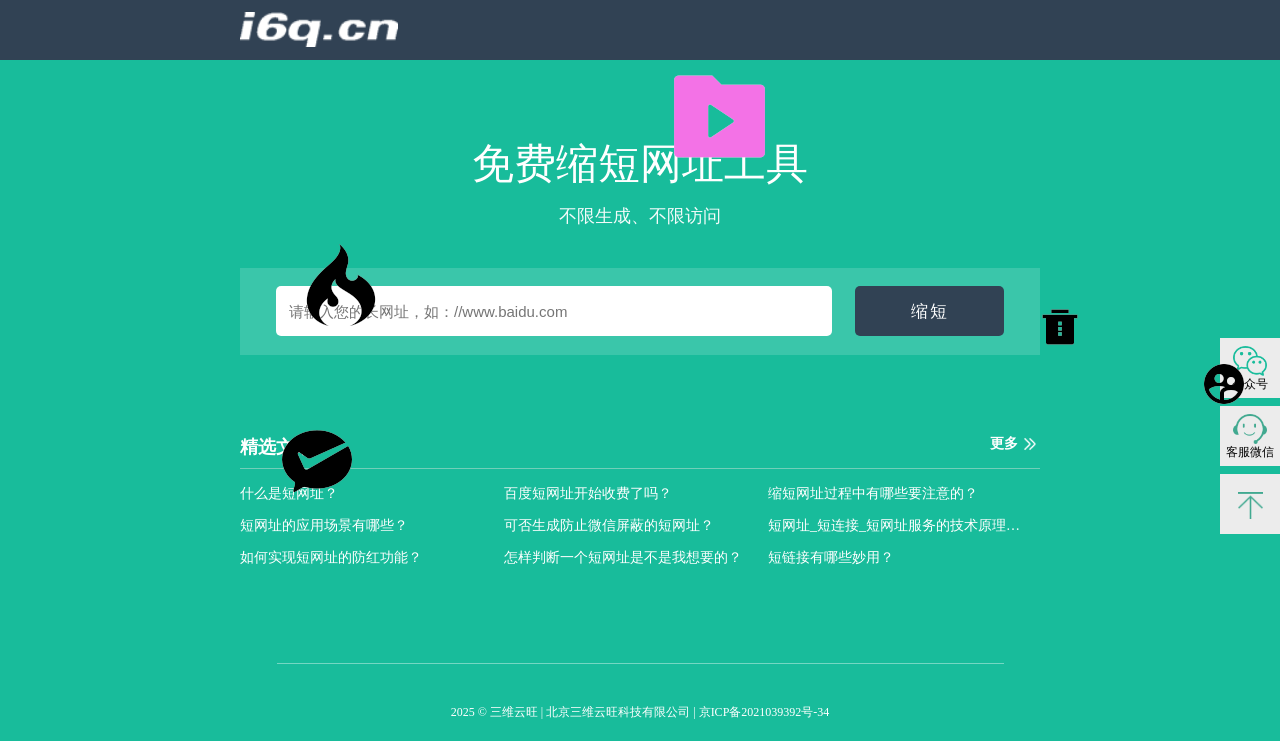 Image resolution: width=1280 pixels, height=741 pixels. Describe the element at coordinates (1060, 327) in the screenshot. I see `delete selected item` at that location.